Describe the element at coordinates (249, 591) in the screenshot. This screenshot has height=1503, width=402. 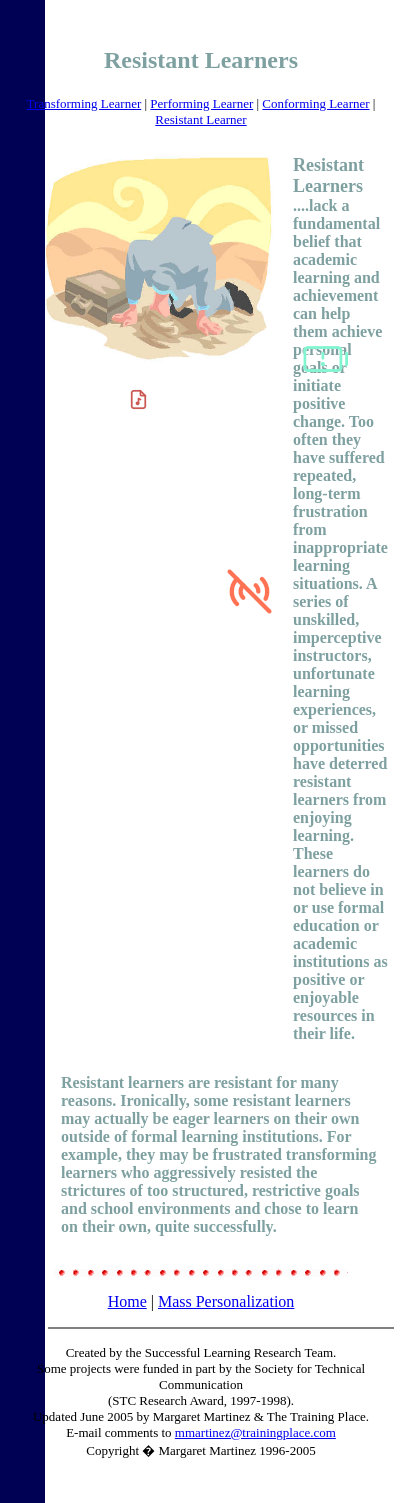
I see `wireless access point disabled or unavailable` at that location.